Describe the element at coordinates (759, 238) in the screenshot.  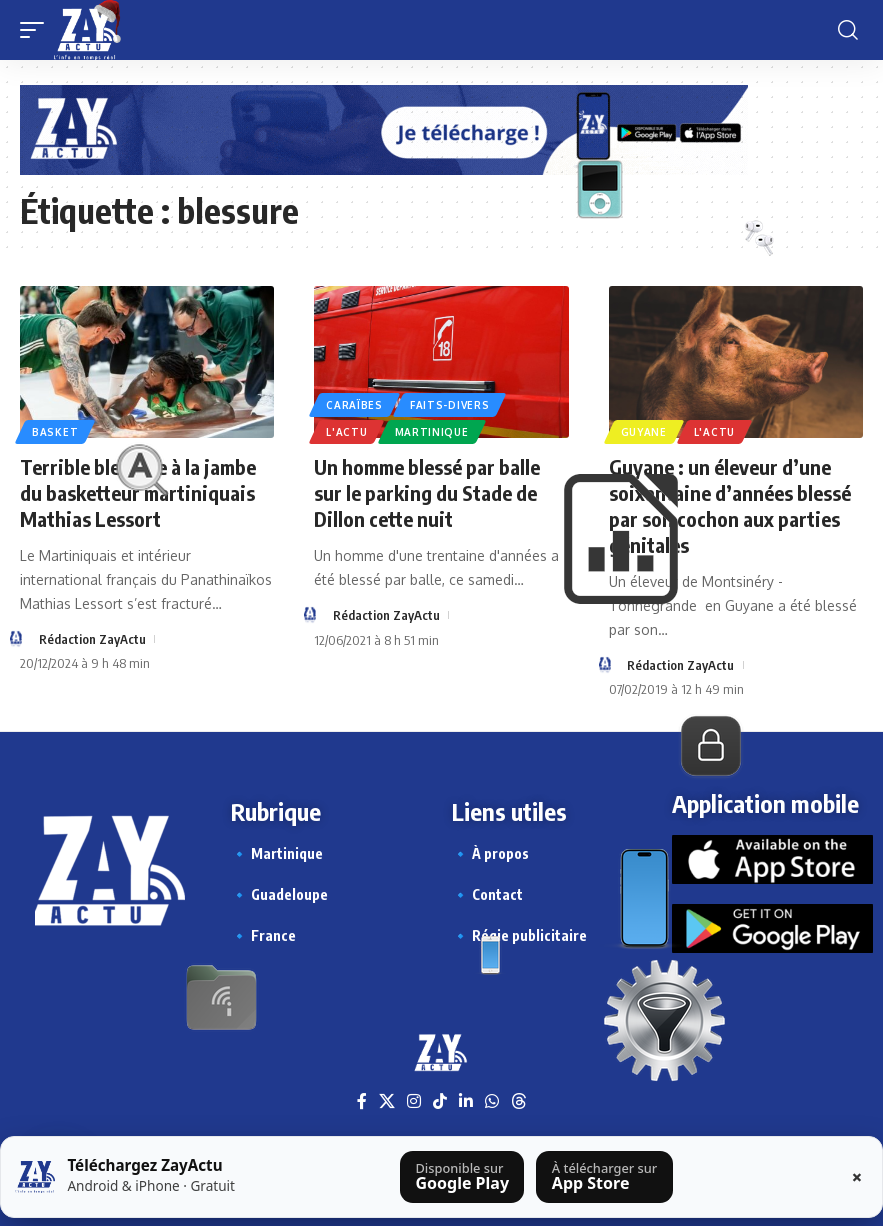
I see `connect bluetooth earbuds` at that location.